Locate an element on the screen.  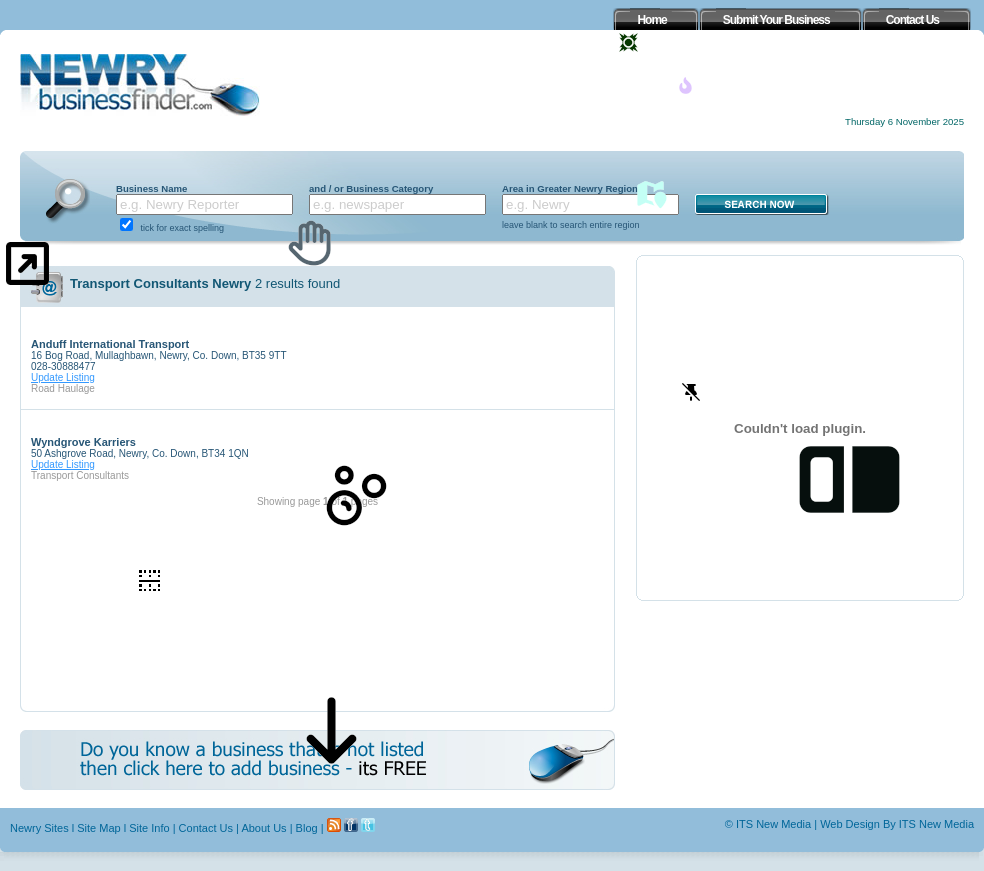
scroll down or view more content is located at coordinates (331, 730).